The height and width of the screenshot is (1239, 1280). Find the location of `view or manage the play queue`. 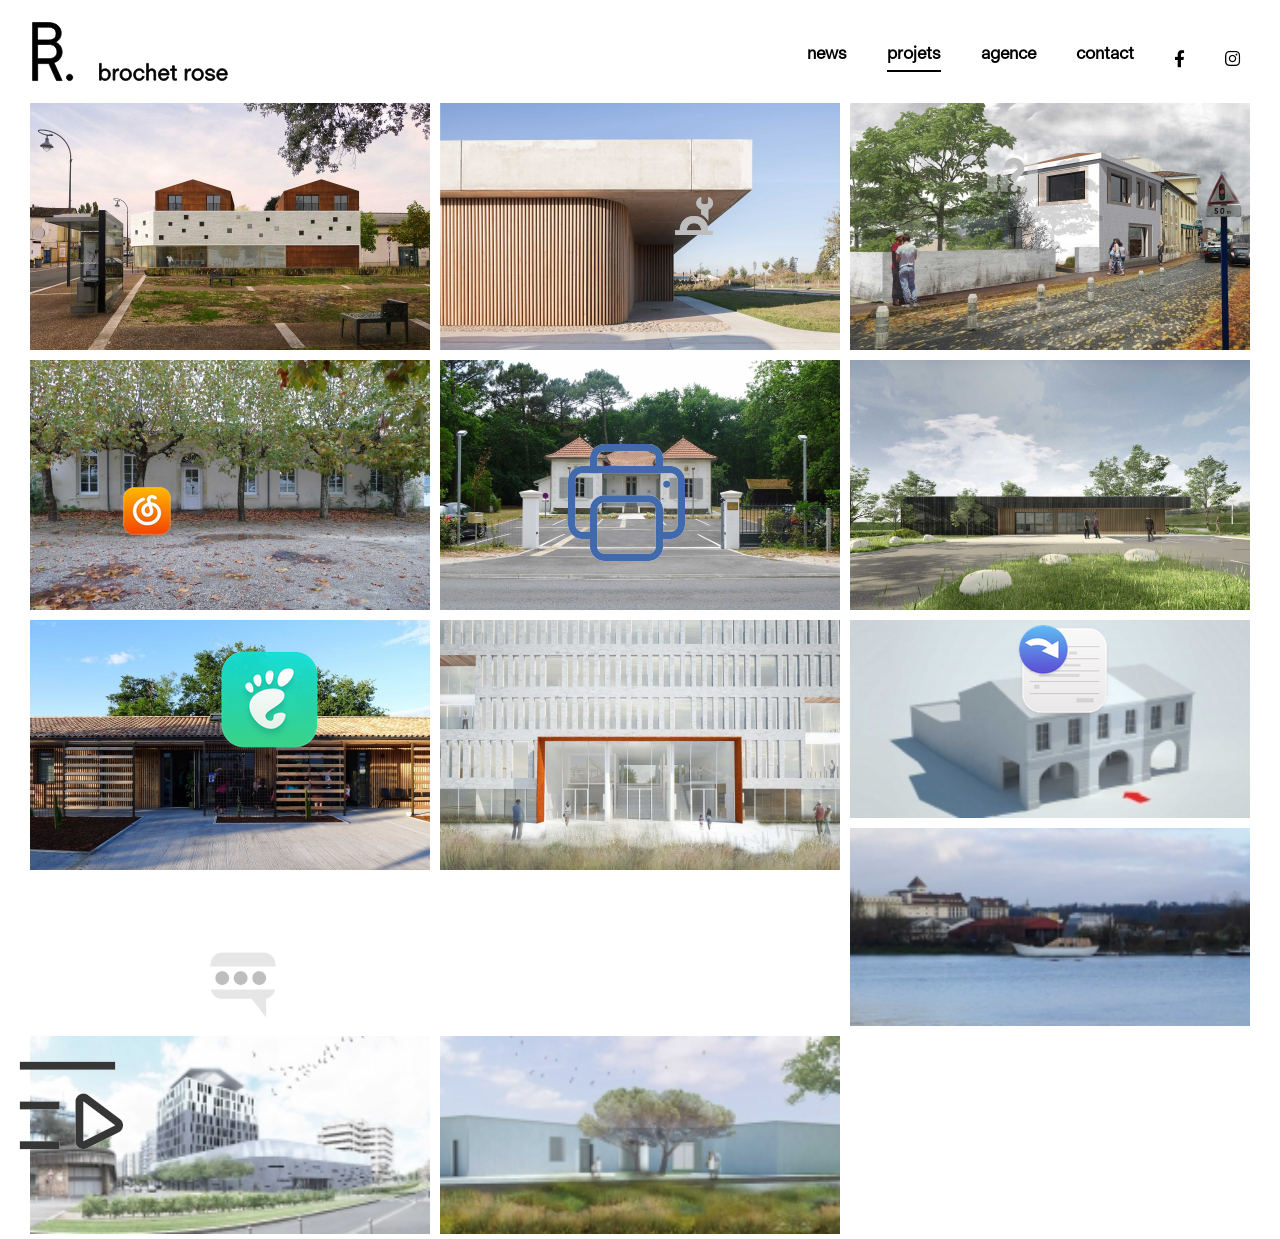

view or manage the play queue is located at coordinates (67, 1101).